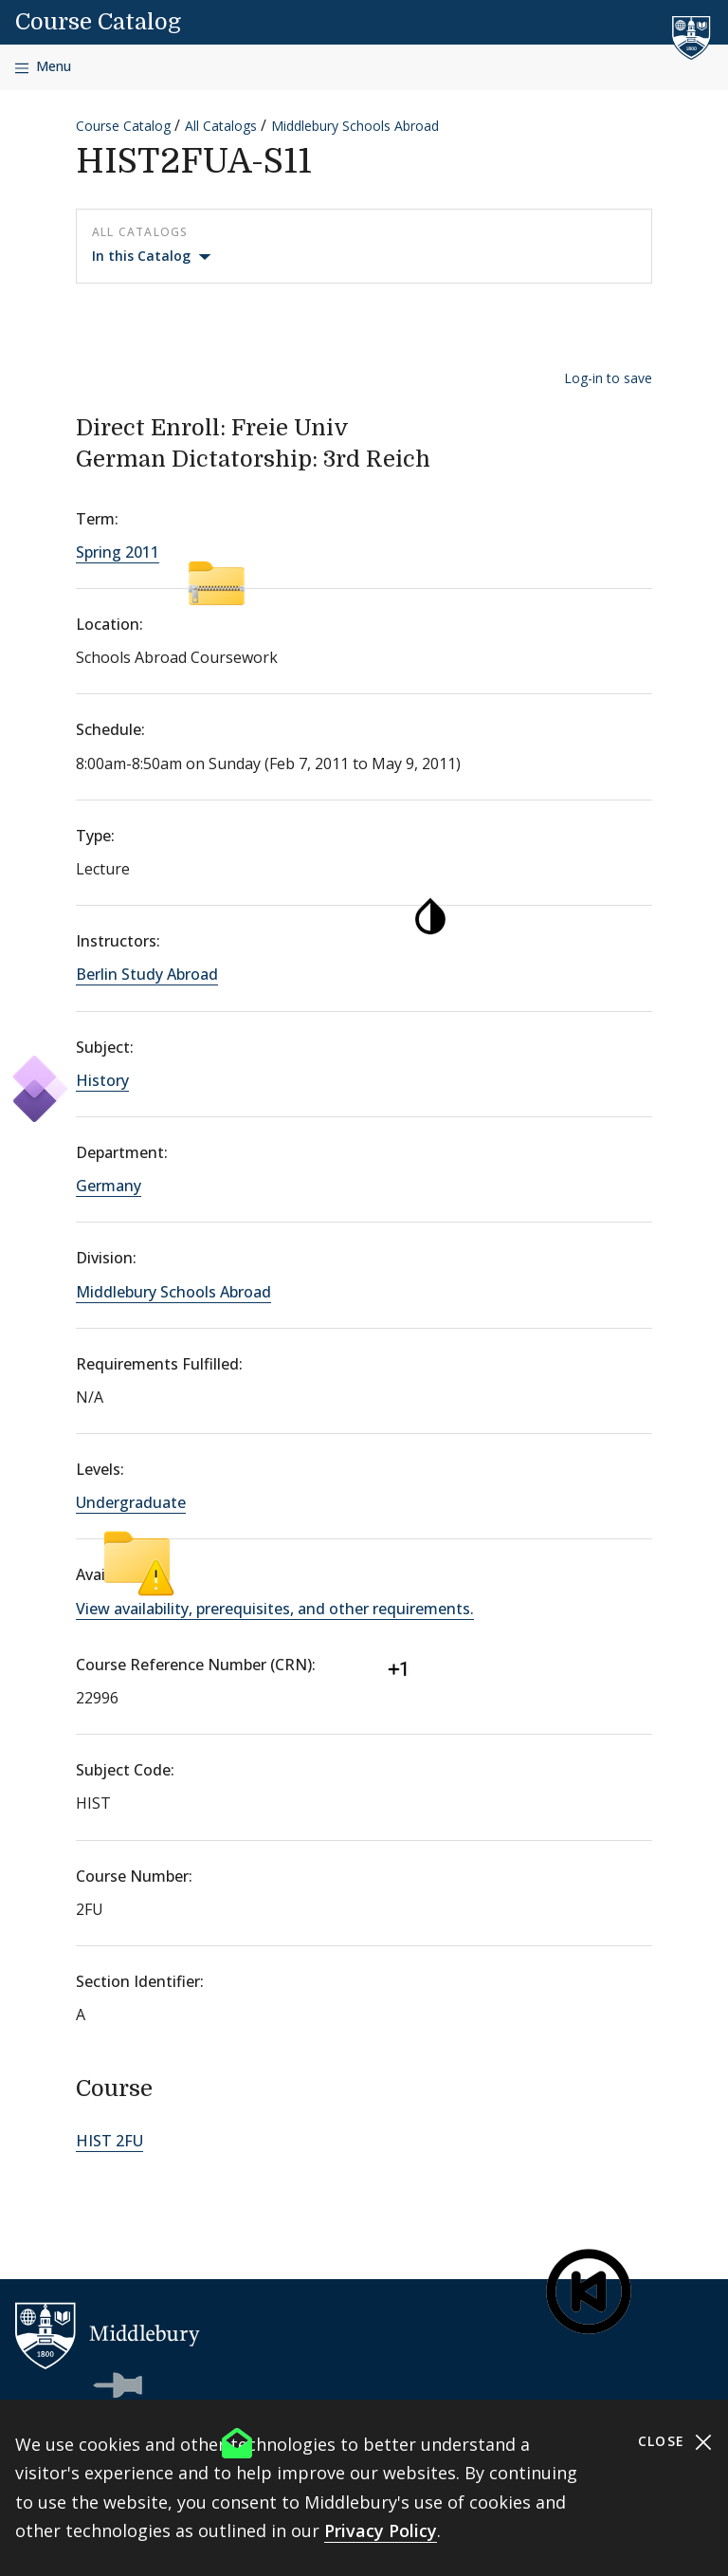 This screenshot has height=2576, width=728. I want to click on open a compressed zip folder, so click(216, 584).